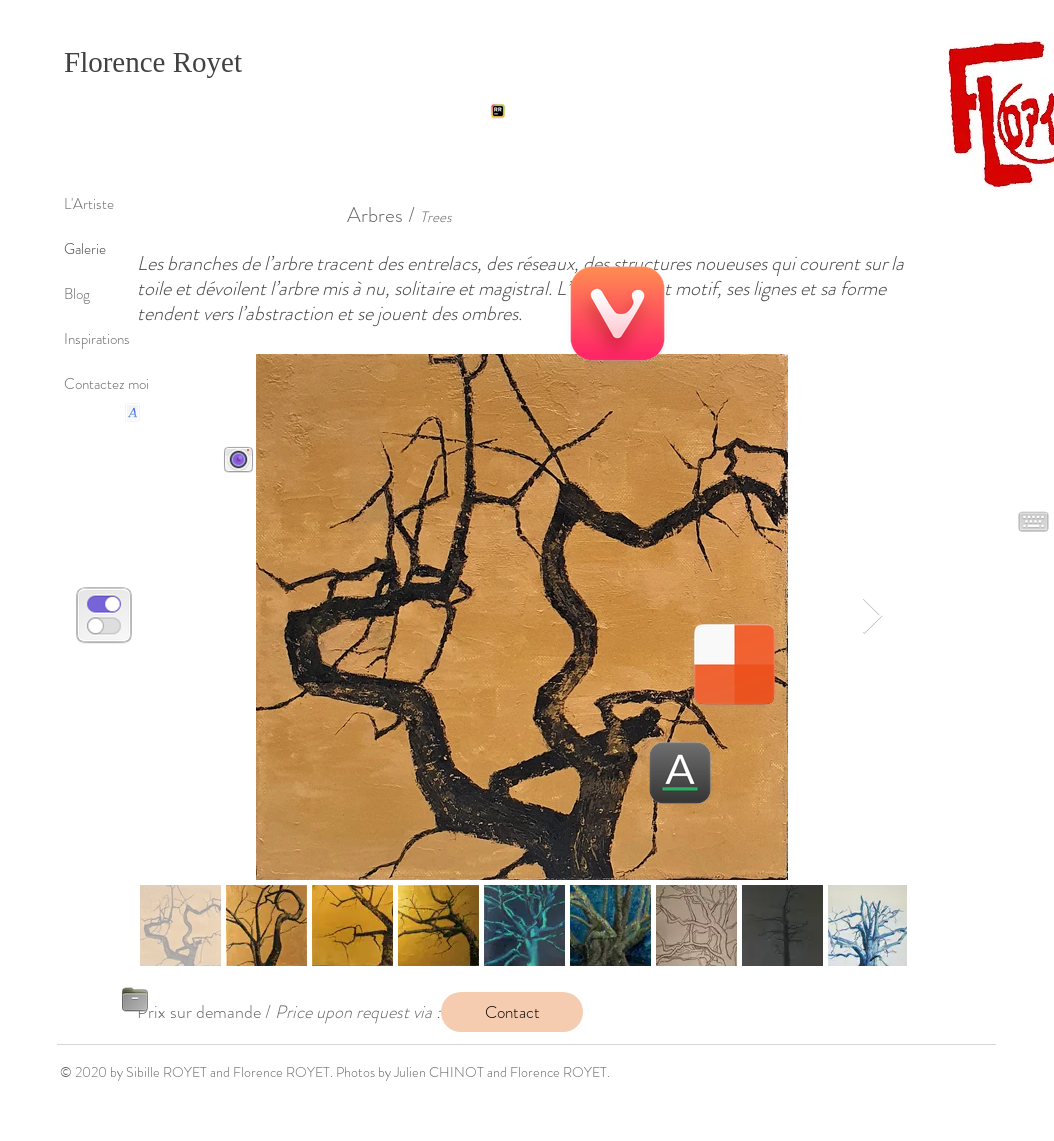 Image resolution: width=1054 pixels, height=1141 pixels. What do you see at coordinates (617, 313) in the screenshot?
I see `open vivaldi web browser` at bounding box center [617, 313].